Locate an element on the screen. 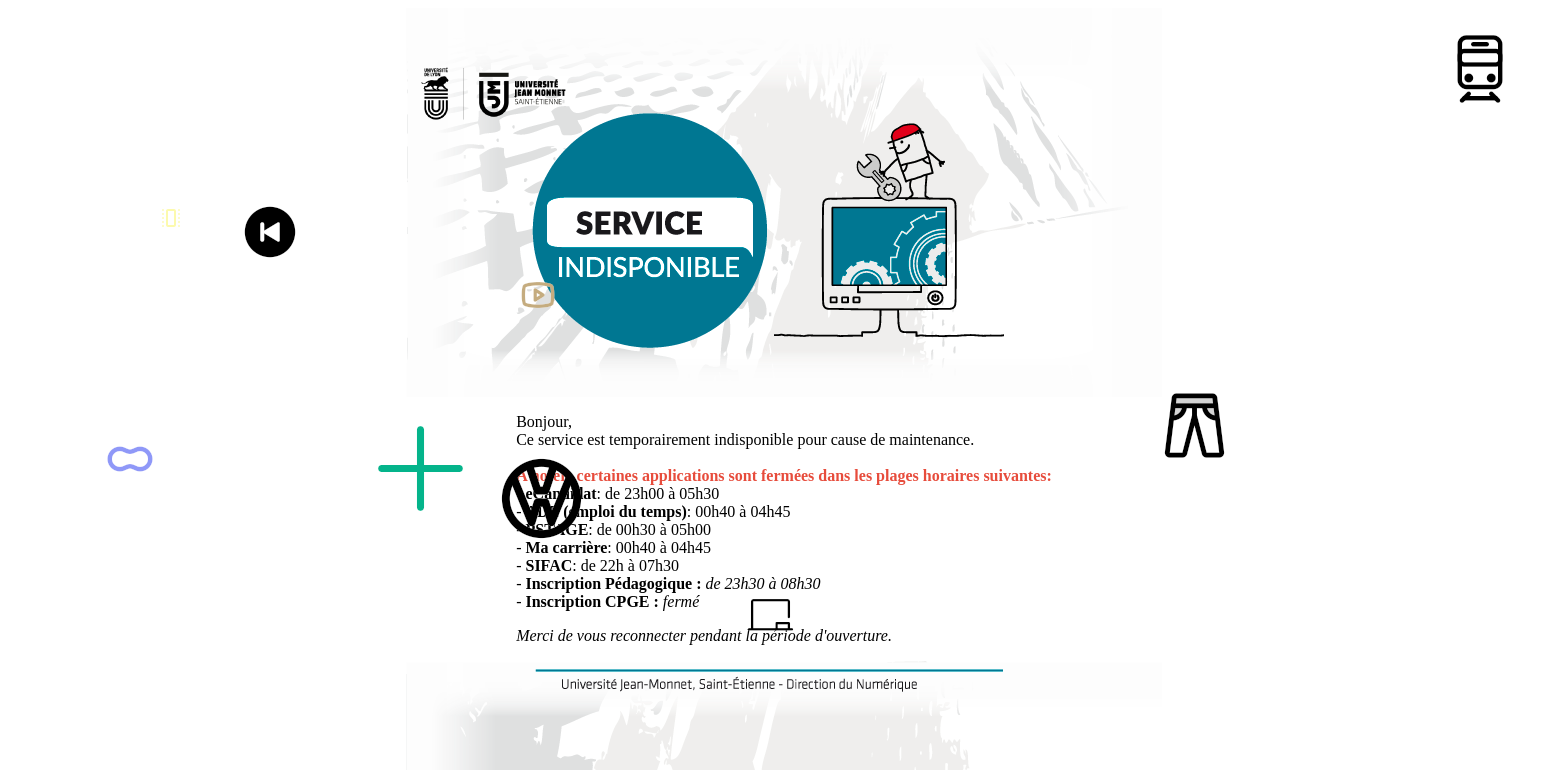  view subway or metro transit options is located at coordinates (1480, 69).